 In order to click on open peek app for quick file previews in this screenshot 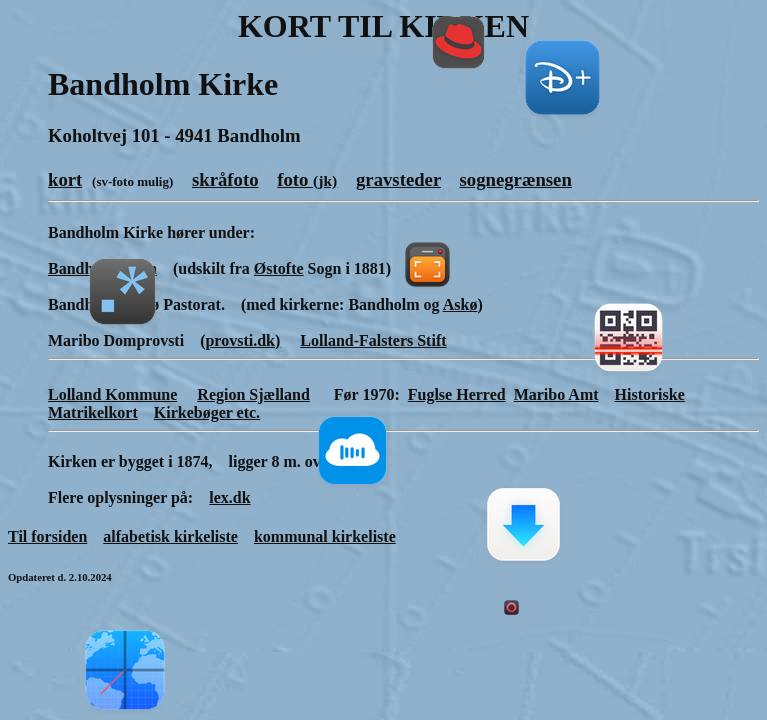, I will do `click(427, 264)`.